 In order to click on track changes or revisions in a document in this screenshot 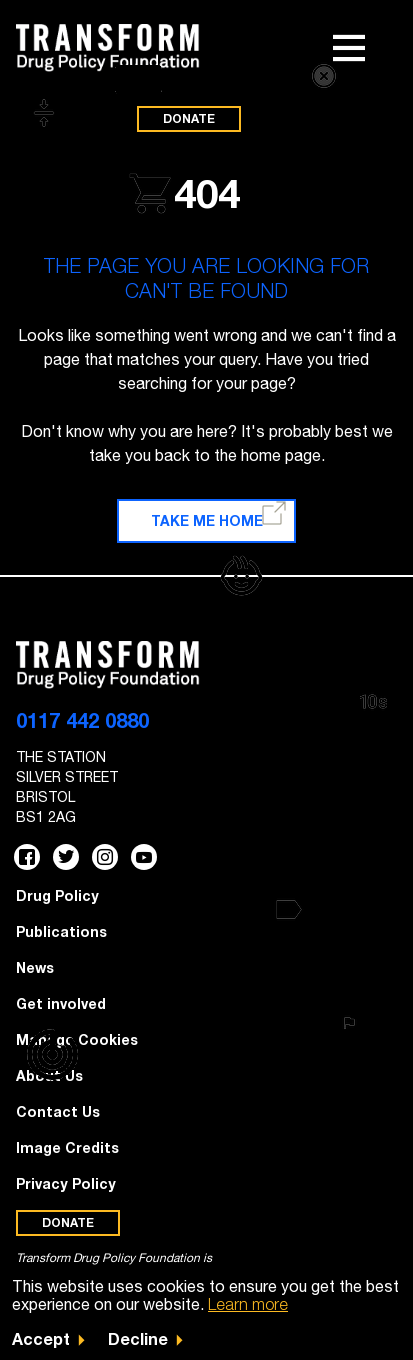, I will do `click(52, 1054)`.